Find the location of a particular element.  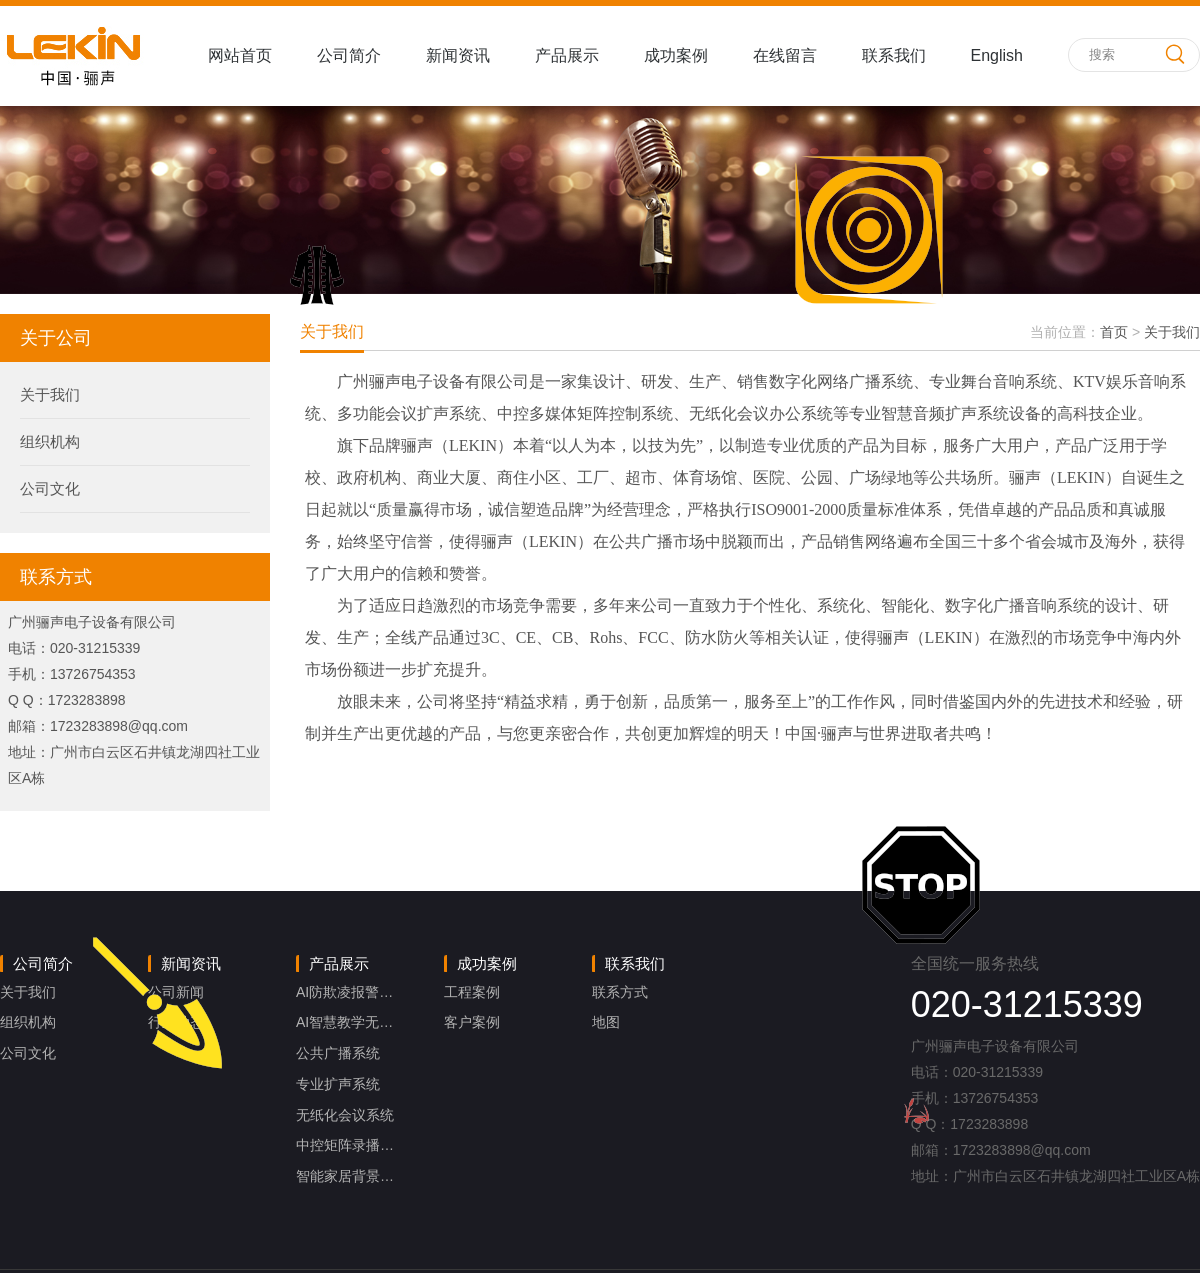

equip arrow ammunition is located at coordinates (159, 1004).